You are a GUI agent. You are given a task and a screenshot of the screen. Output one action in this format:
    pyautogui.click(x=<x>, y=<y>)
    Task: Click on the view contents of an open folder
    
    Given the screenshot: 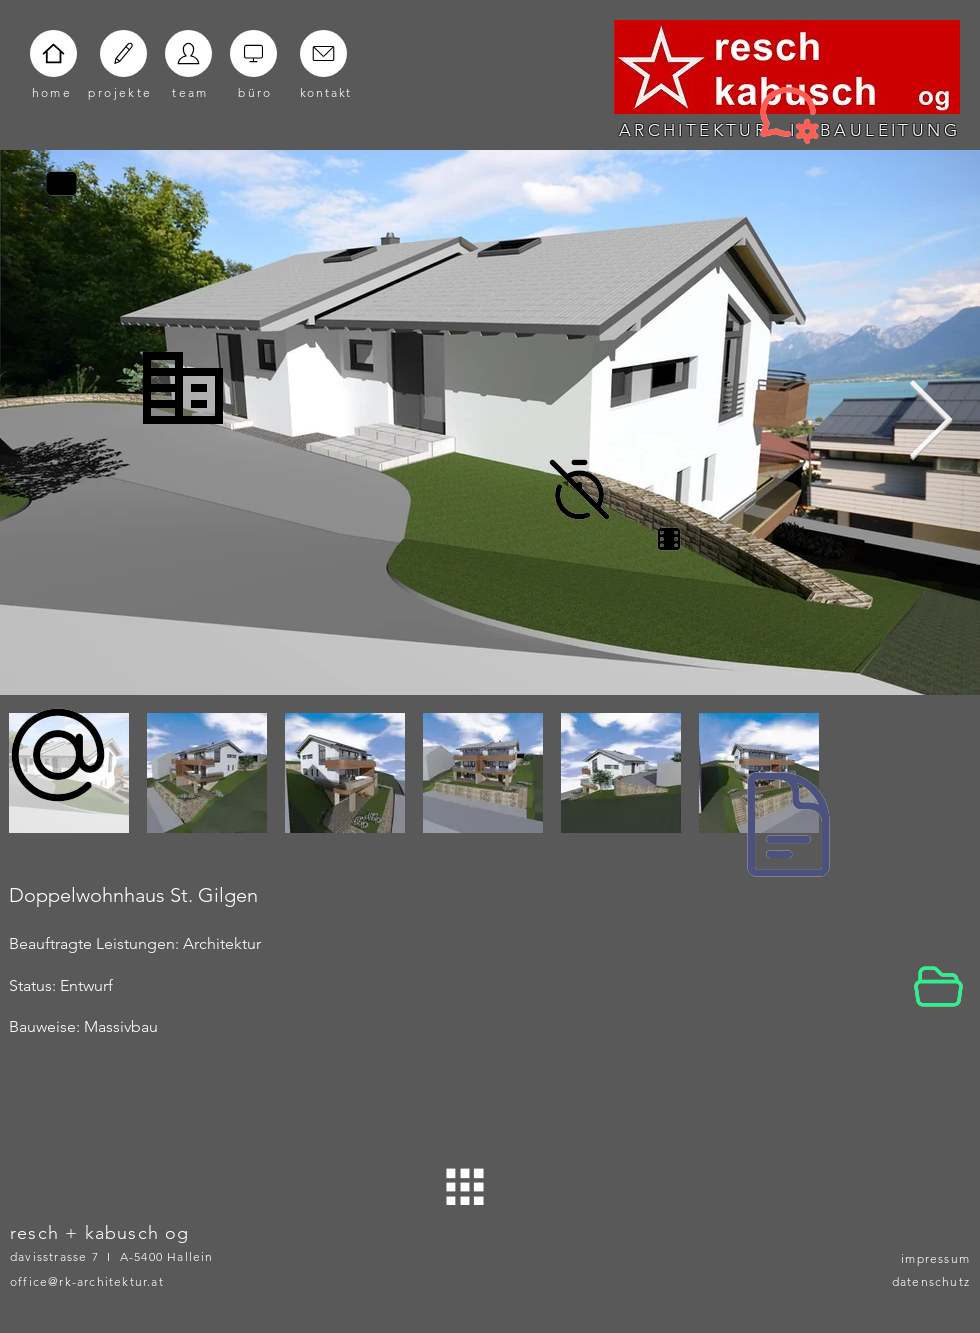 What is the action you would take?
    pyautogui.click(x=938, y=986)
    